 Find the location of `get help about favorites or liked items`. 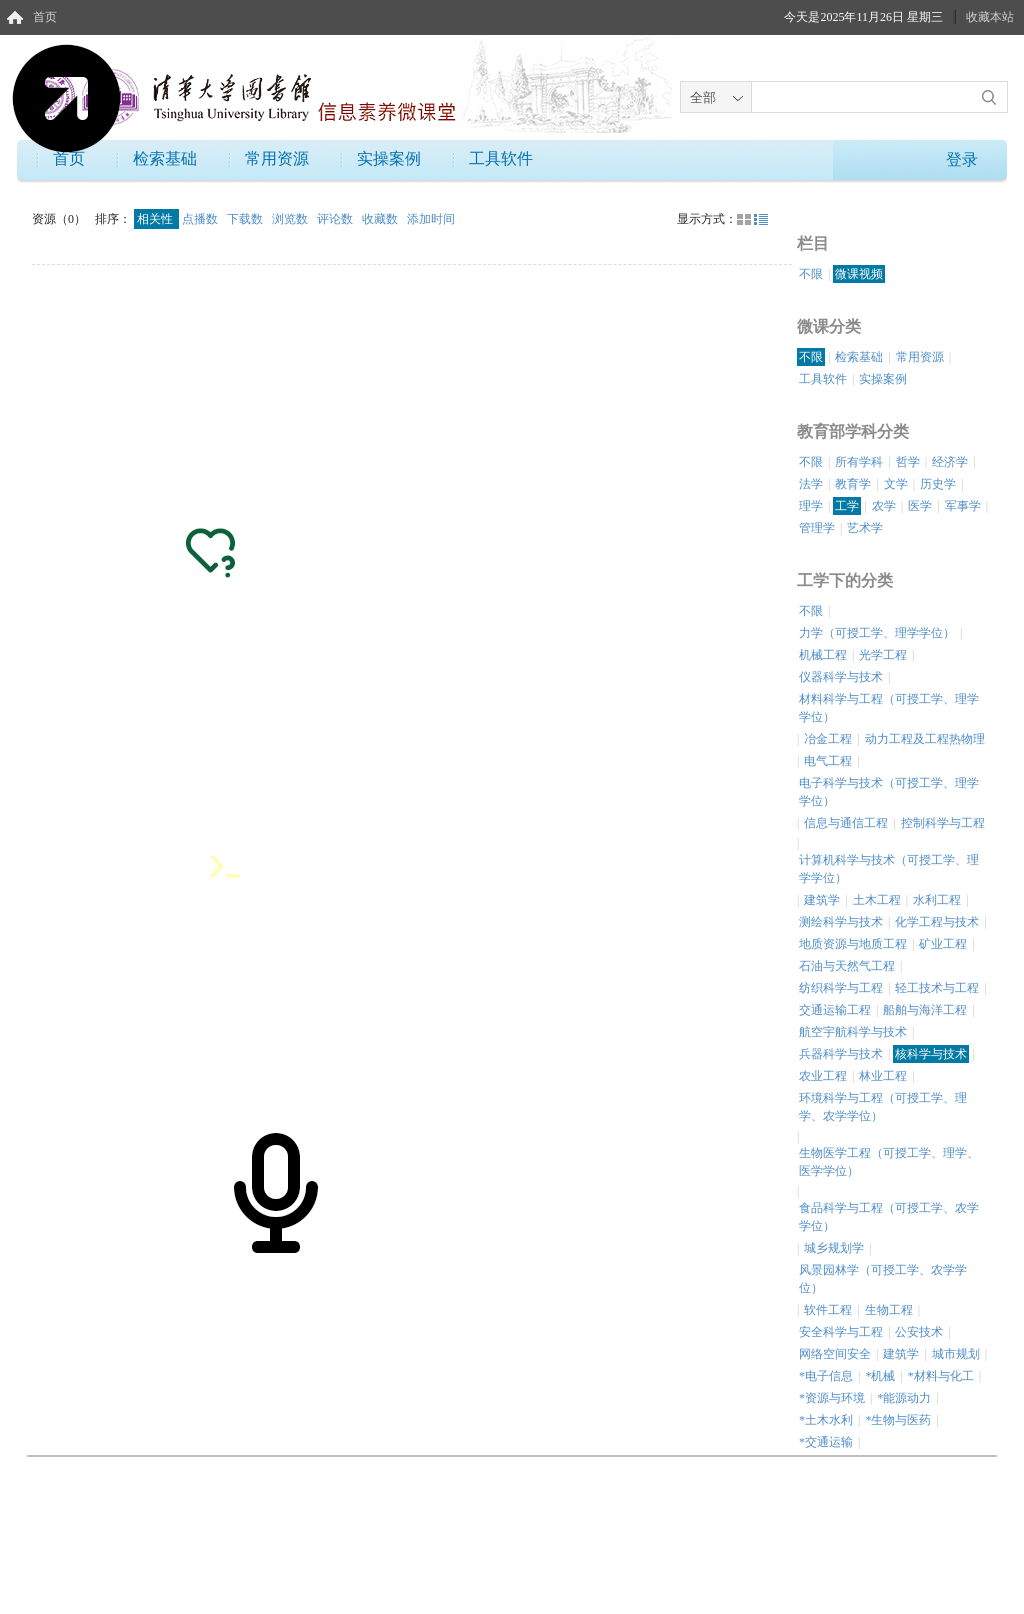

get help about favorites or liked items is located at coordinates (210, 550).